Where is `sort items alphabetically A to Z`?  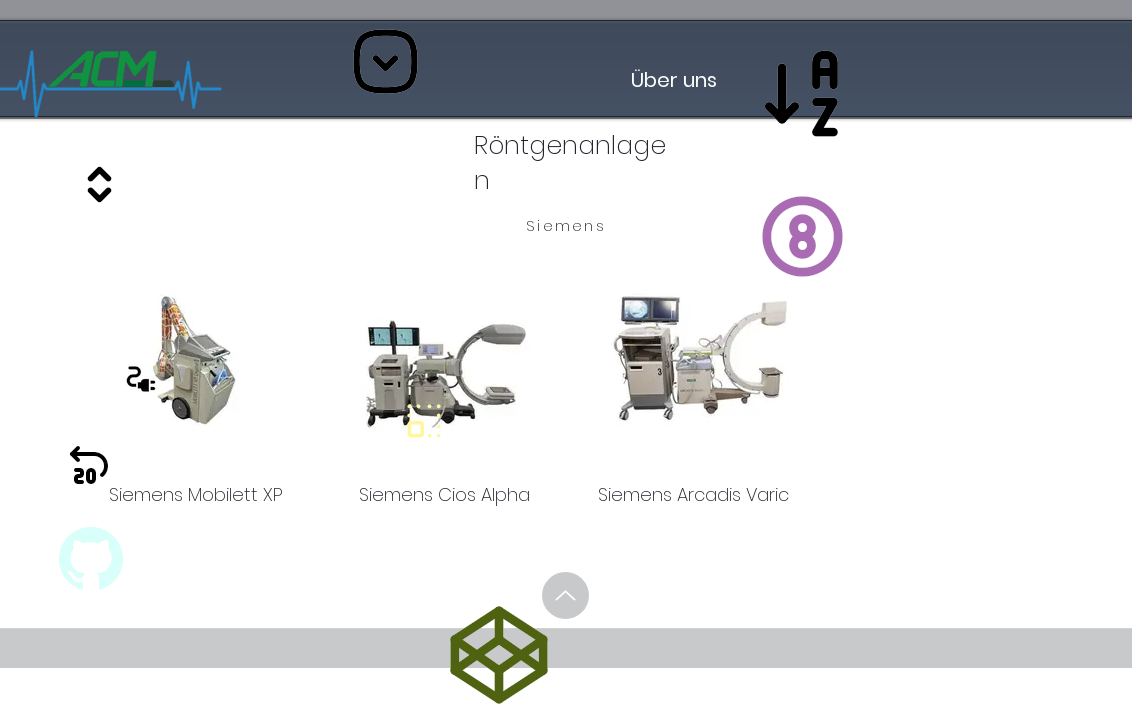
sort items alphabetically A to Z is located at coordinates (803, 93).